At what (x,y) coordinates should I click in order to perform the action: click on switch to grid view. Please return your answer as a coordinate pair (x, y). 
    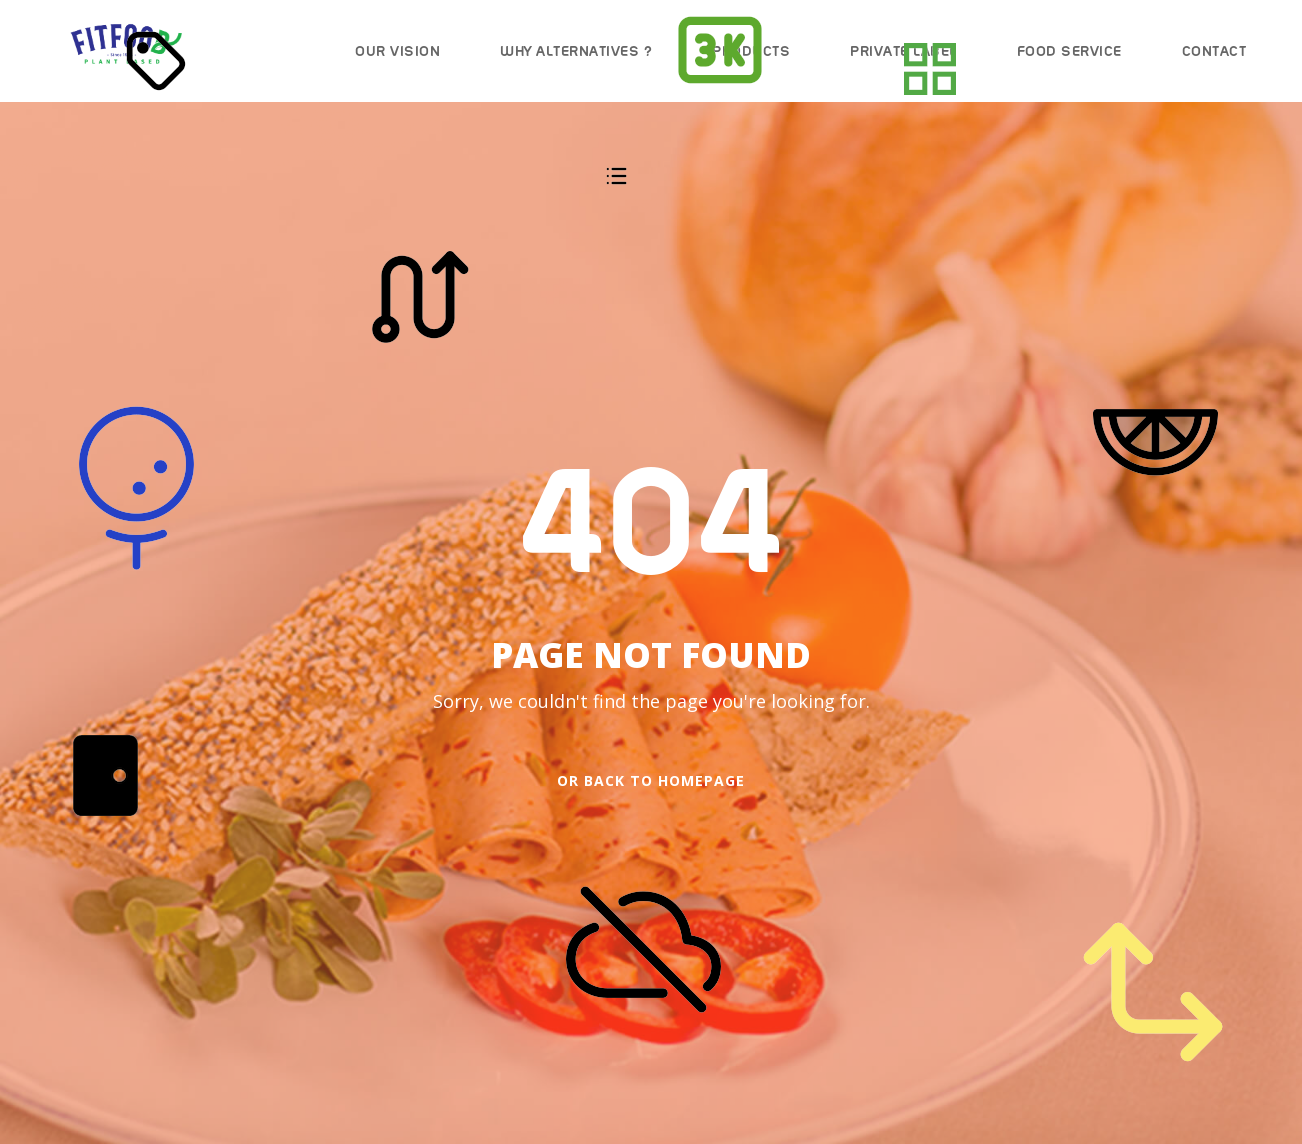
    Looking at the image, I should click on (930, 69).